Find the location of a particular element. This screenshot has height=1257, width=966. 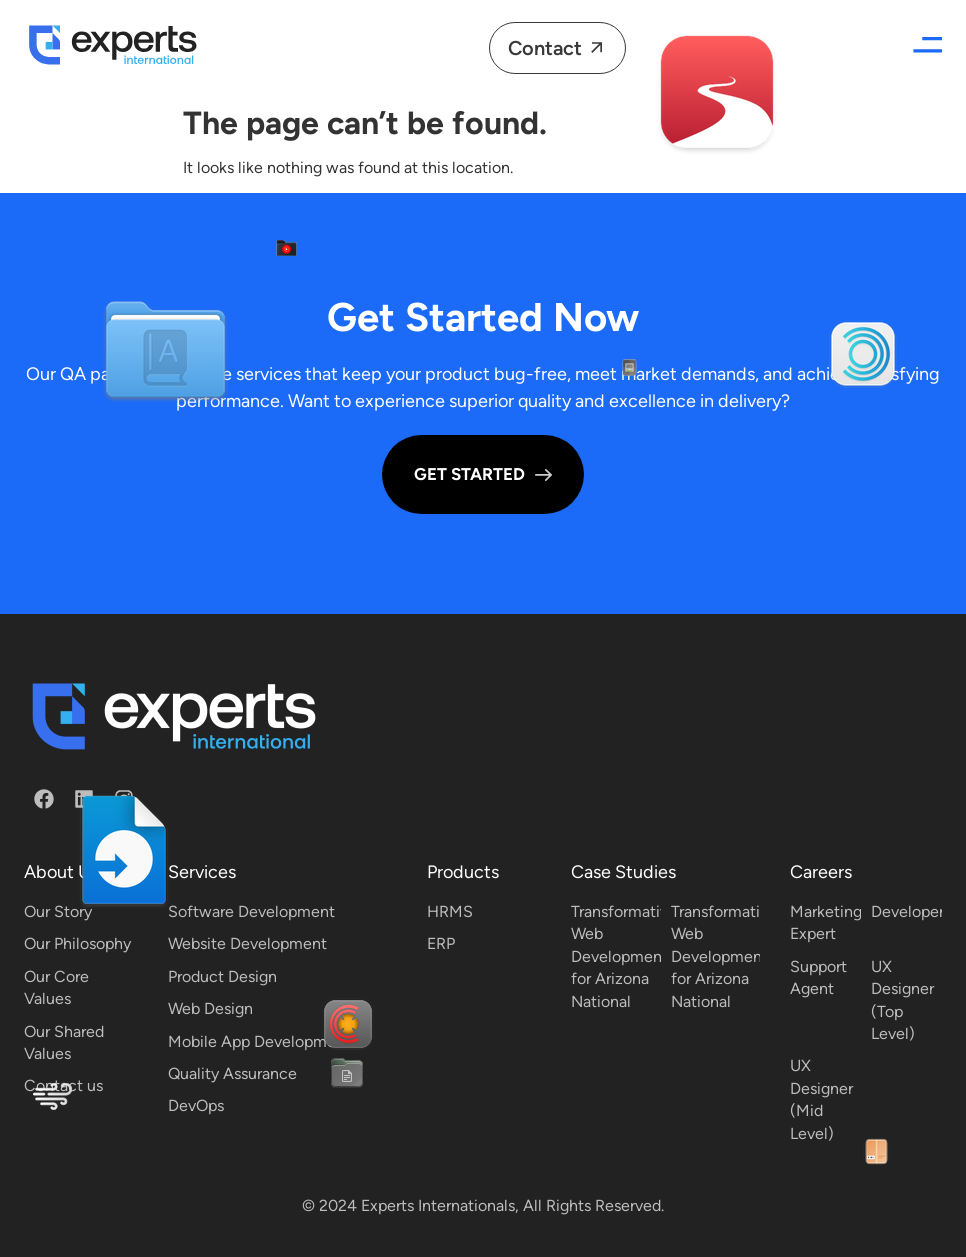

a sega genesis ROM file is located at coordinates (629, 367).